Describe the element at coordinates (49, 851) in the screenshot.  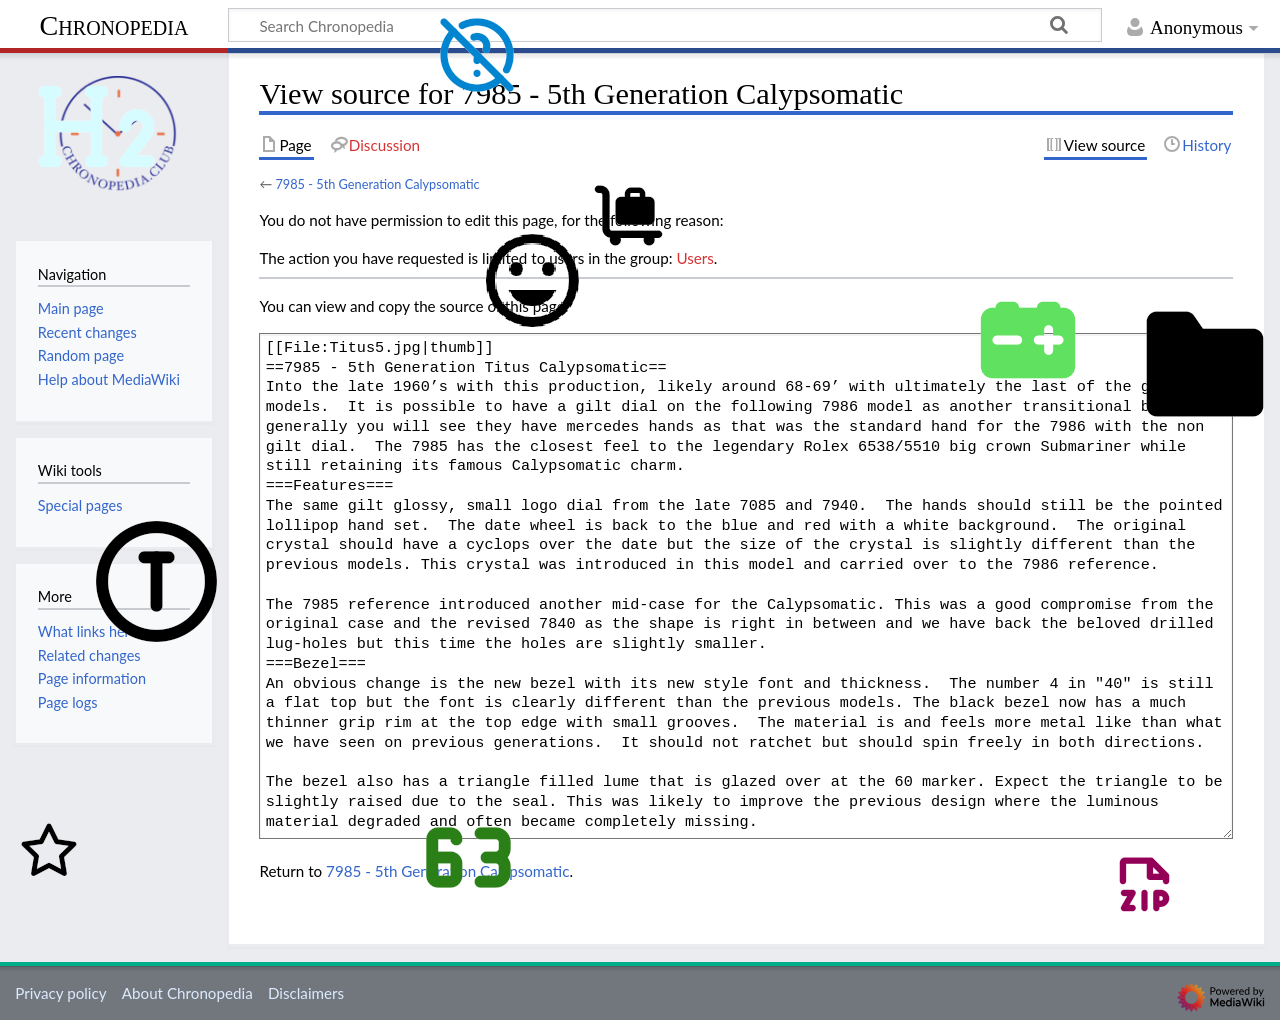
I see `add to favorites` at that location.